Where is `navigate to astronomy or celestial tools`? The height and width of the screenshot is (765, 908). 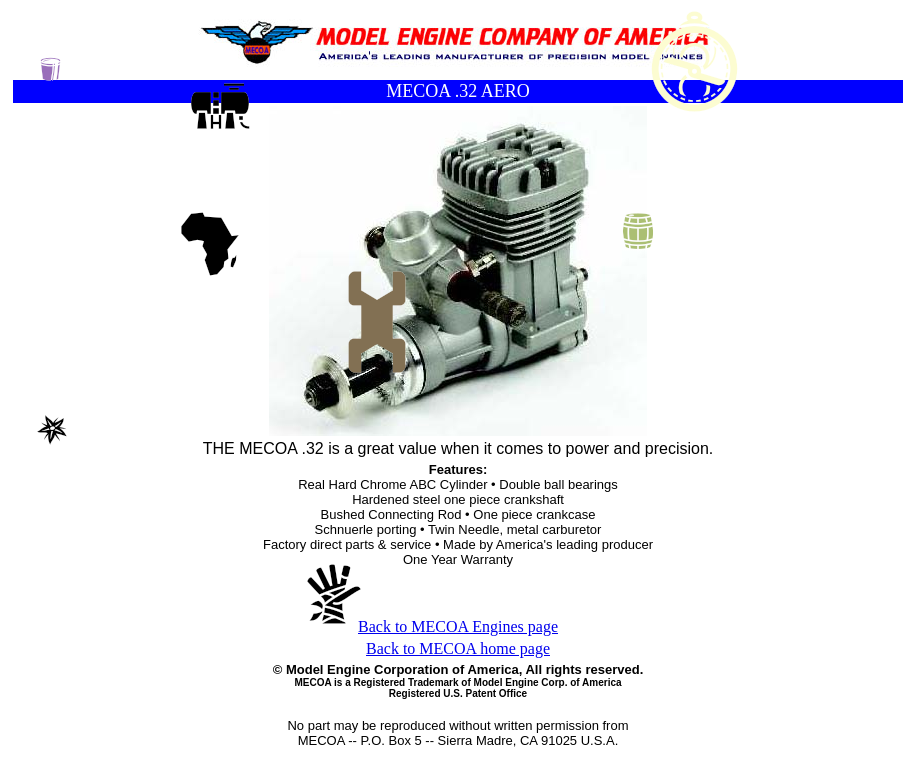
navigate to astronomy or celestial tools is located at coordinates (694, 61).